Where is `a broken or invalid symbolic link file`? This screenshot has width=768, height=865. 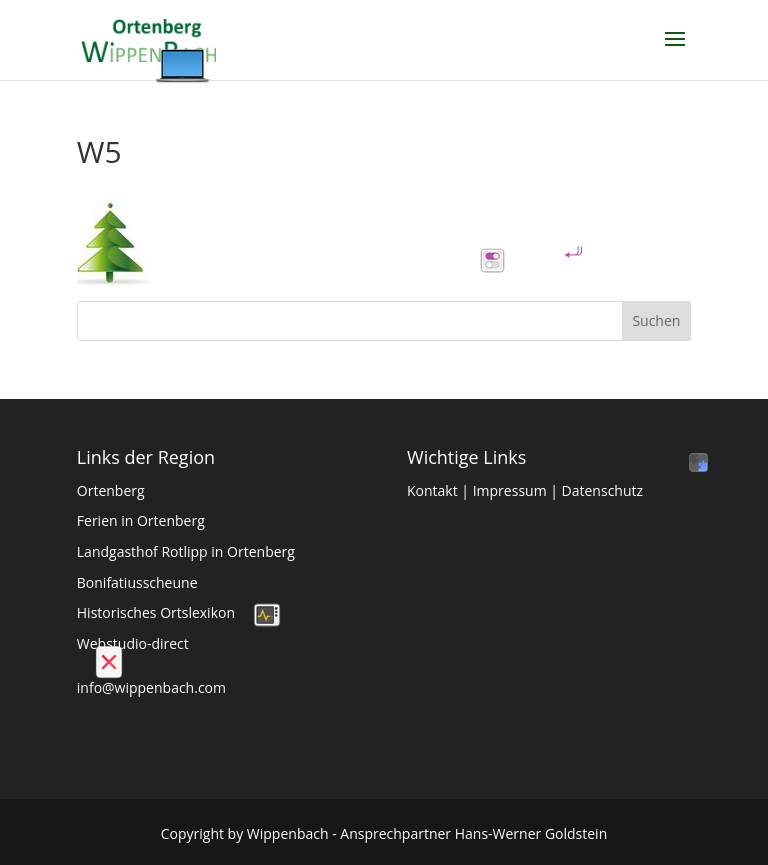
a broken or invalid symbolic link file is located at coordinates (109, 662).